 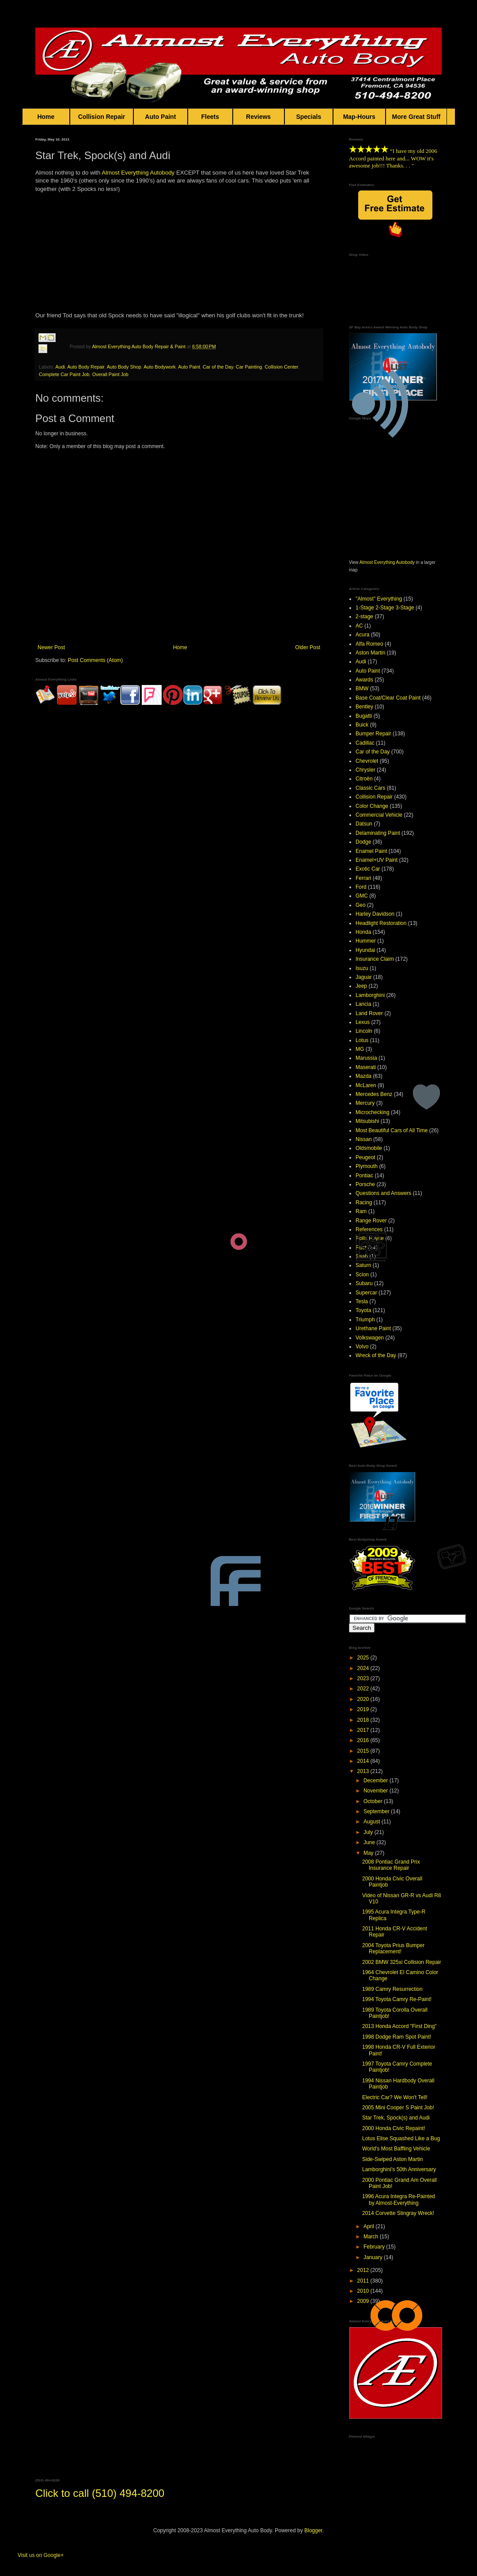 I want to click on open LTspice circuit simulation software, so click(x=392, y=1523).